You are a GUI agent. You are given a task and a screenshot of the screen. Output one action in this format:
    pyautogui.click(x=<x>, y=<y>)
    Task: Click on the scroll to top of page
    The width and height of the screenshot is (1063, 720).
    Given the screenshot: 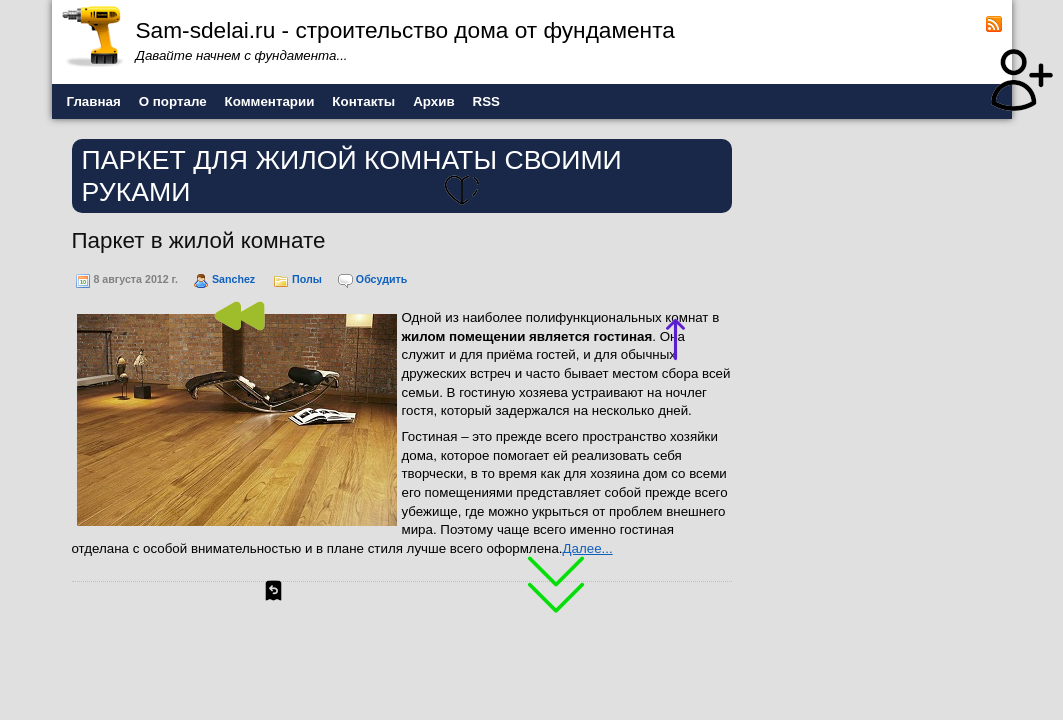 What is the action you would take?
    pyautogui.click(x=675, y=339)
    